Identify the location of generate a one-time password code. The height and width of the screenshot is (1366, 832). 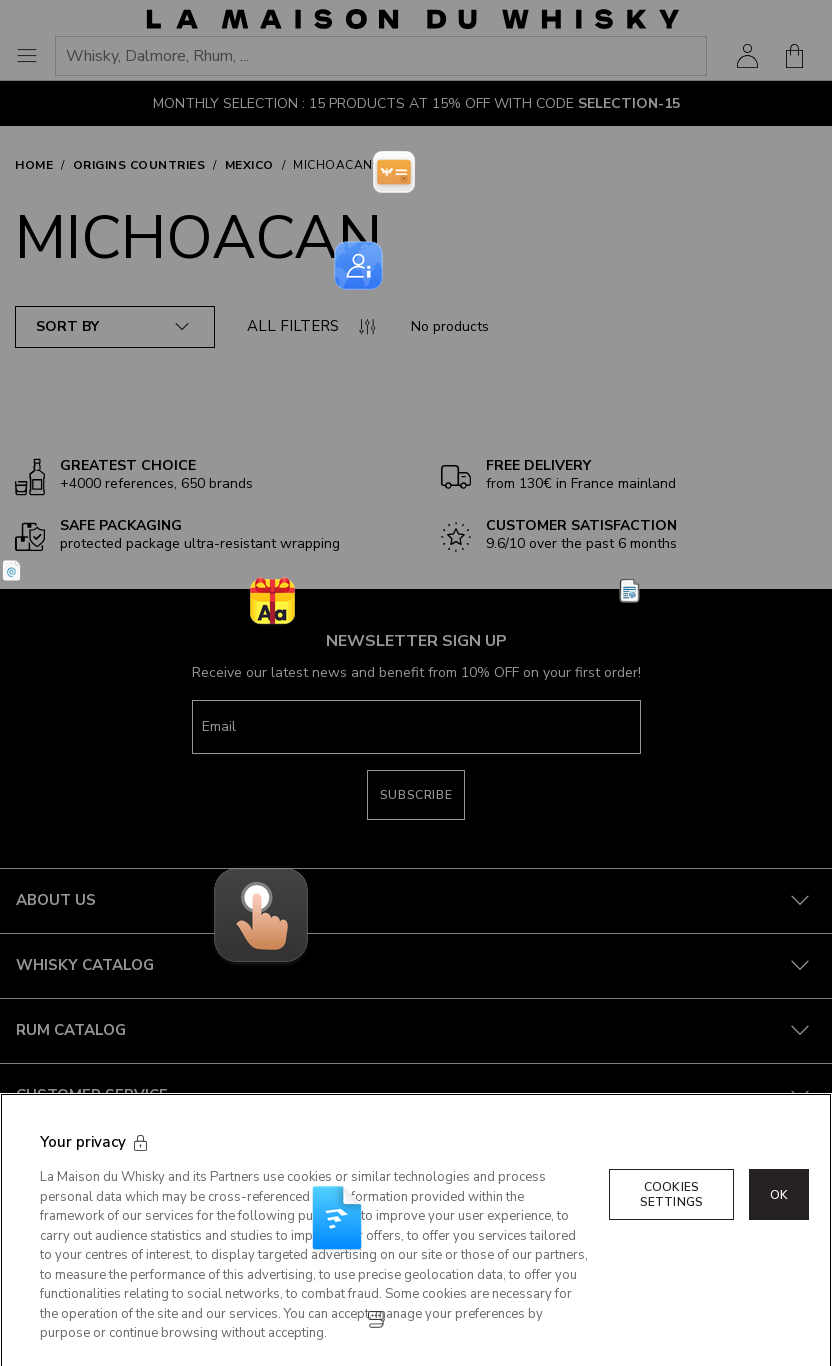
(377, 1320).